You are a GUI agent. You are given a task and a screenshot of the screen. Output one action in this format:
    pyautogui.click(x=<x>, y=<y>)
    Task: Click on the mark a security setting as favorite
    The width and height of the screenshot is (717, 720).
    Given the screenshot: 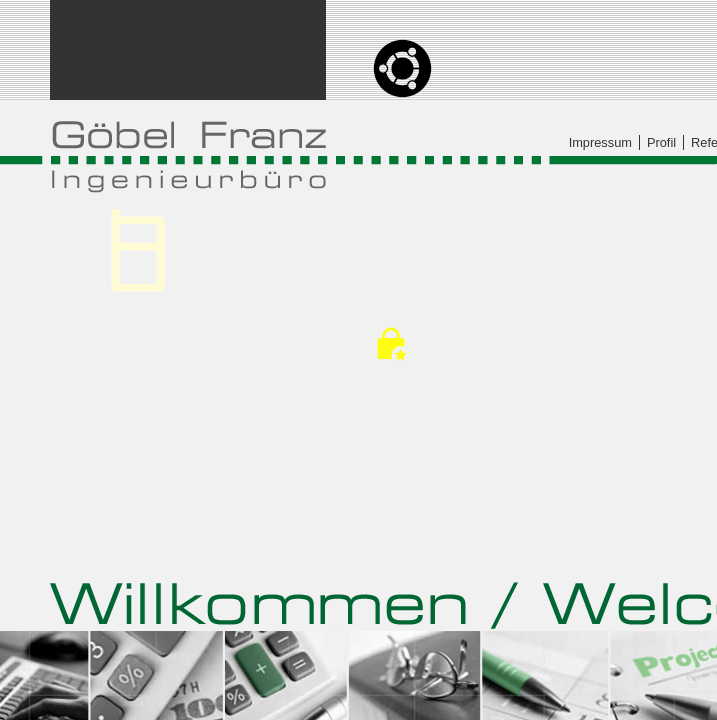 What is the action you would take?
    pyautogui.click(x=391, y=344)
    